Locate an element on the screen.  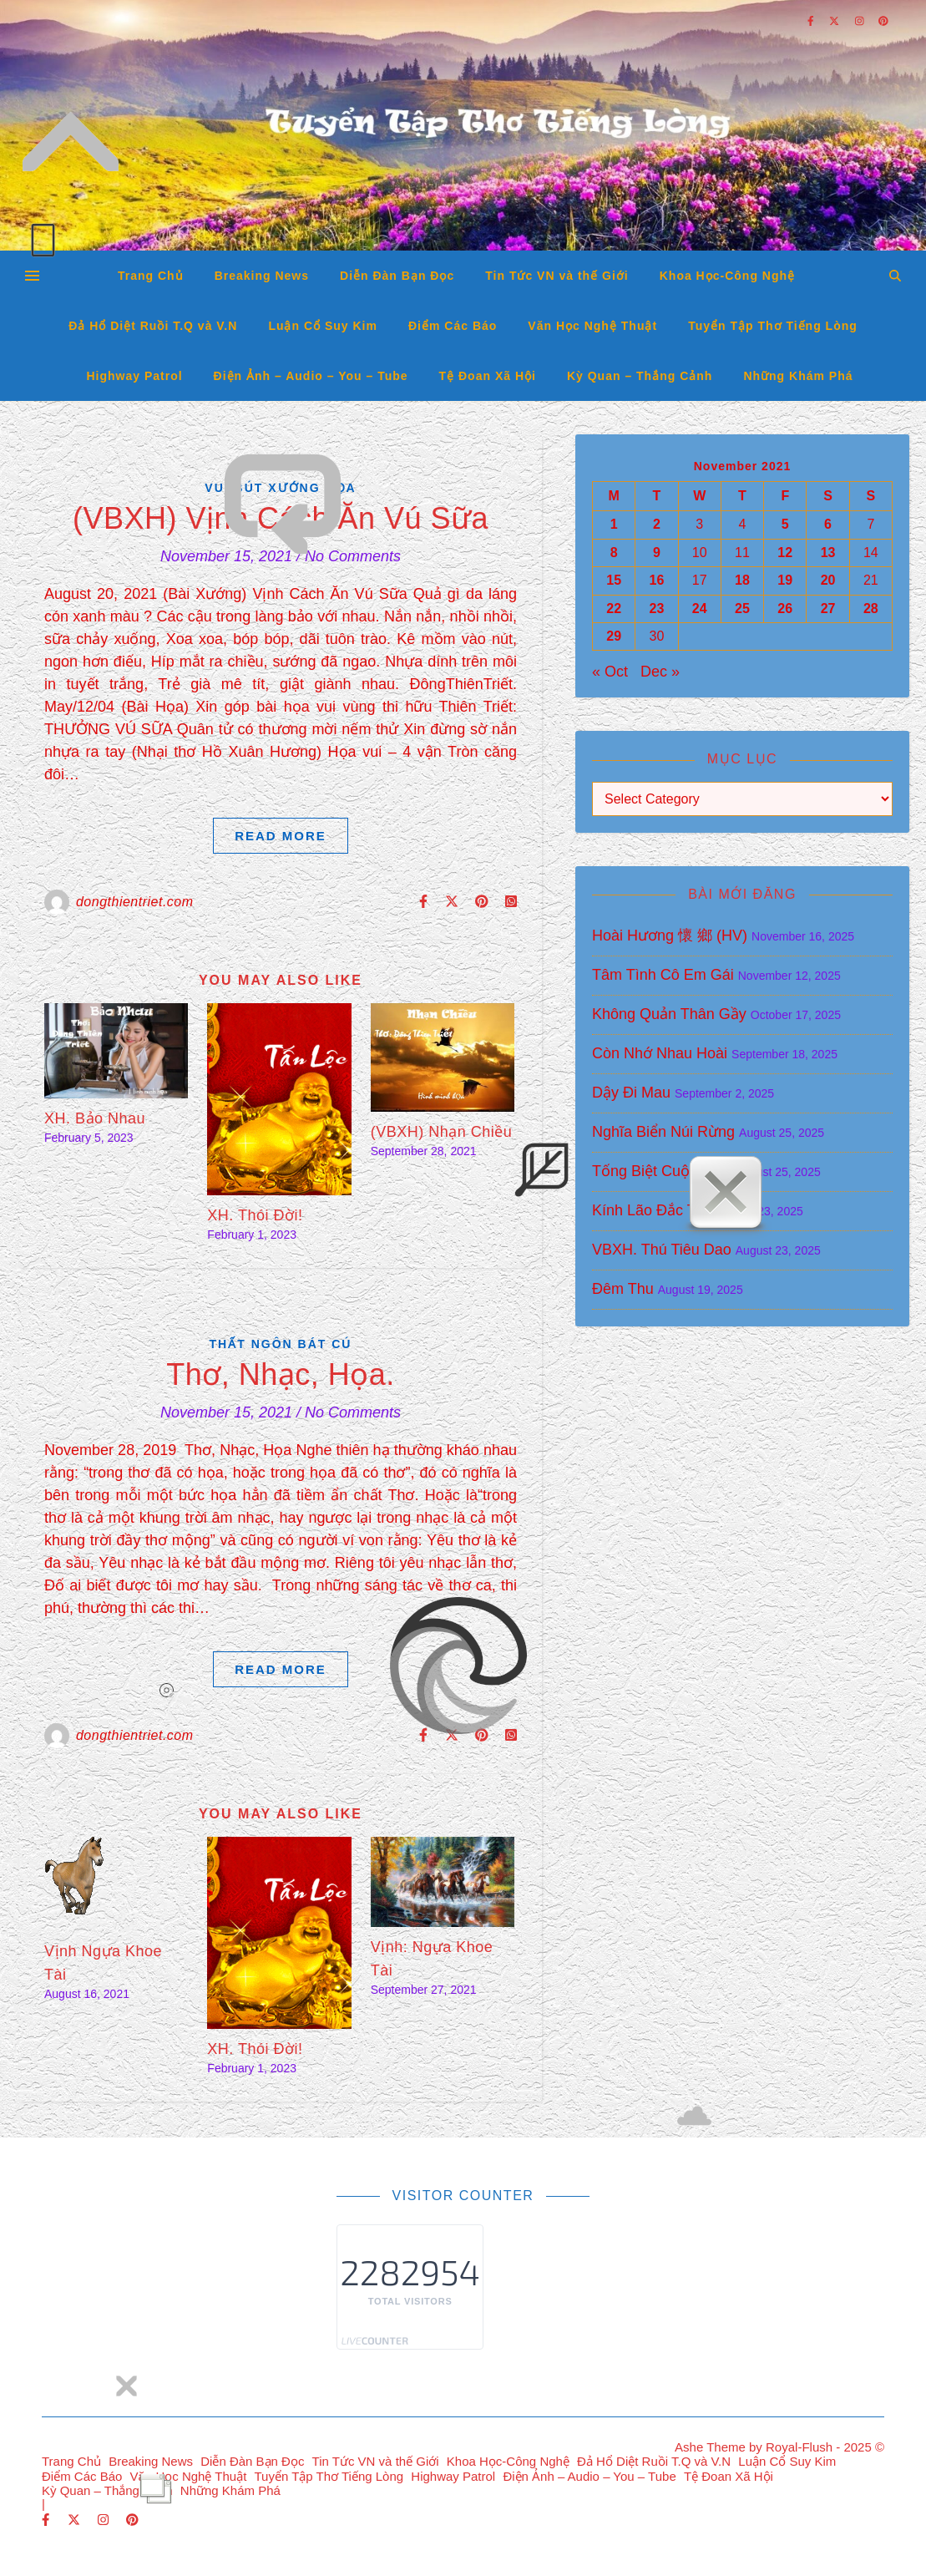
access window management settings is located at coordinates (155, 2488).